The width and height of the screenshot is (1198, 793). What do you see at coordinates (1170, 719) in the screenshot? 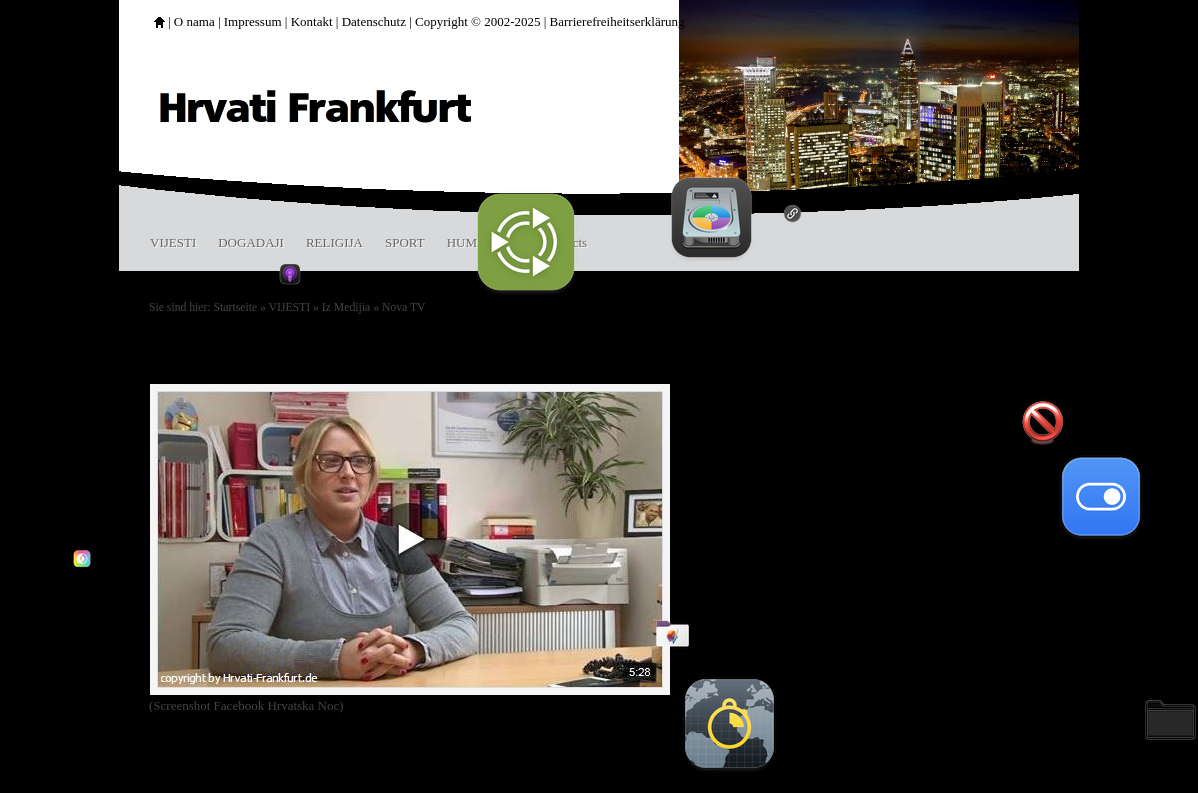
I see `selected folder in mail sidebar` at bounding box center [1170, 719].